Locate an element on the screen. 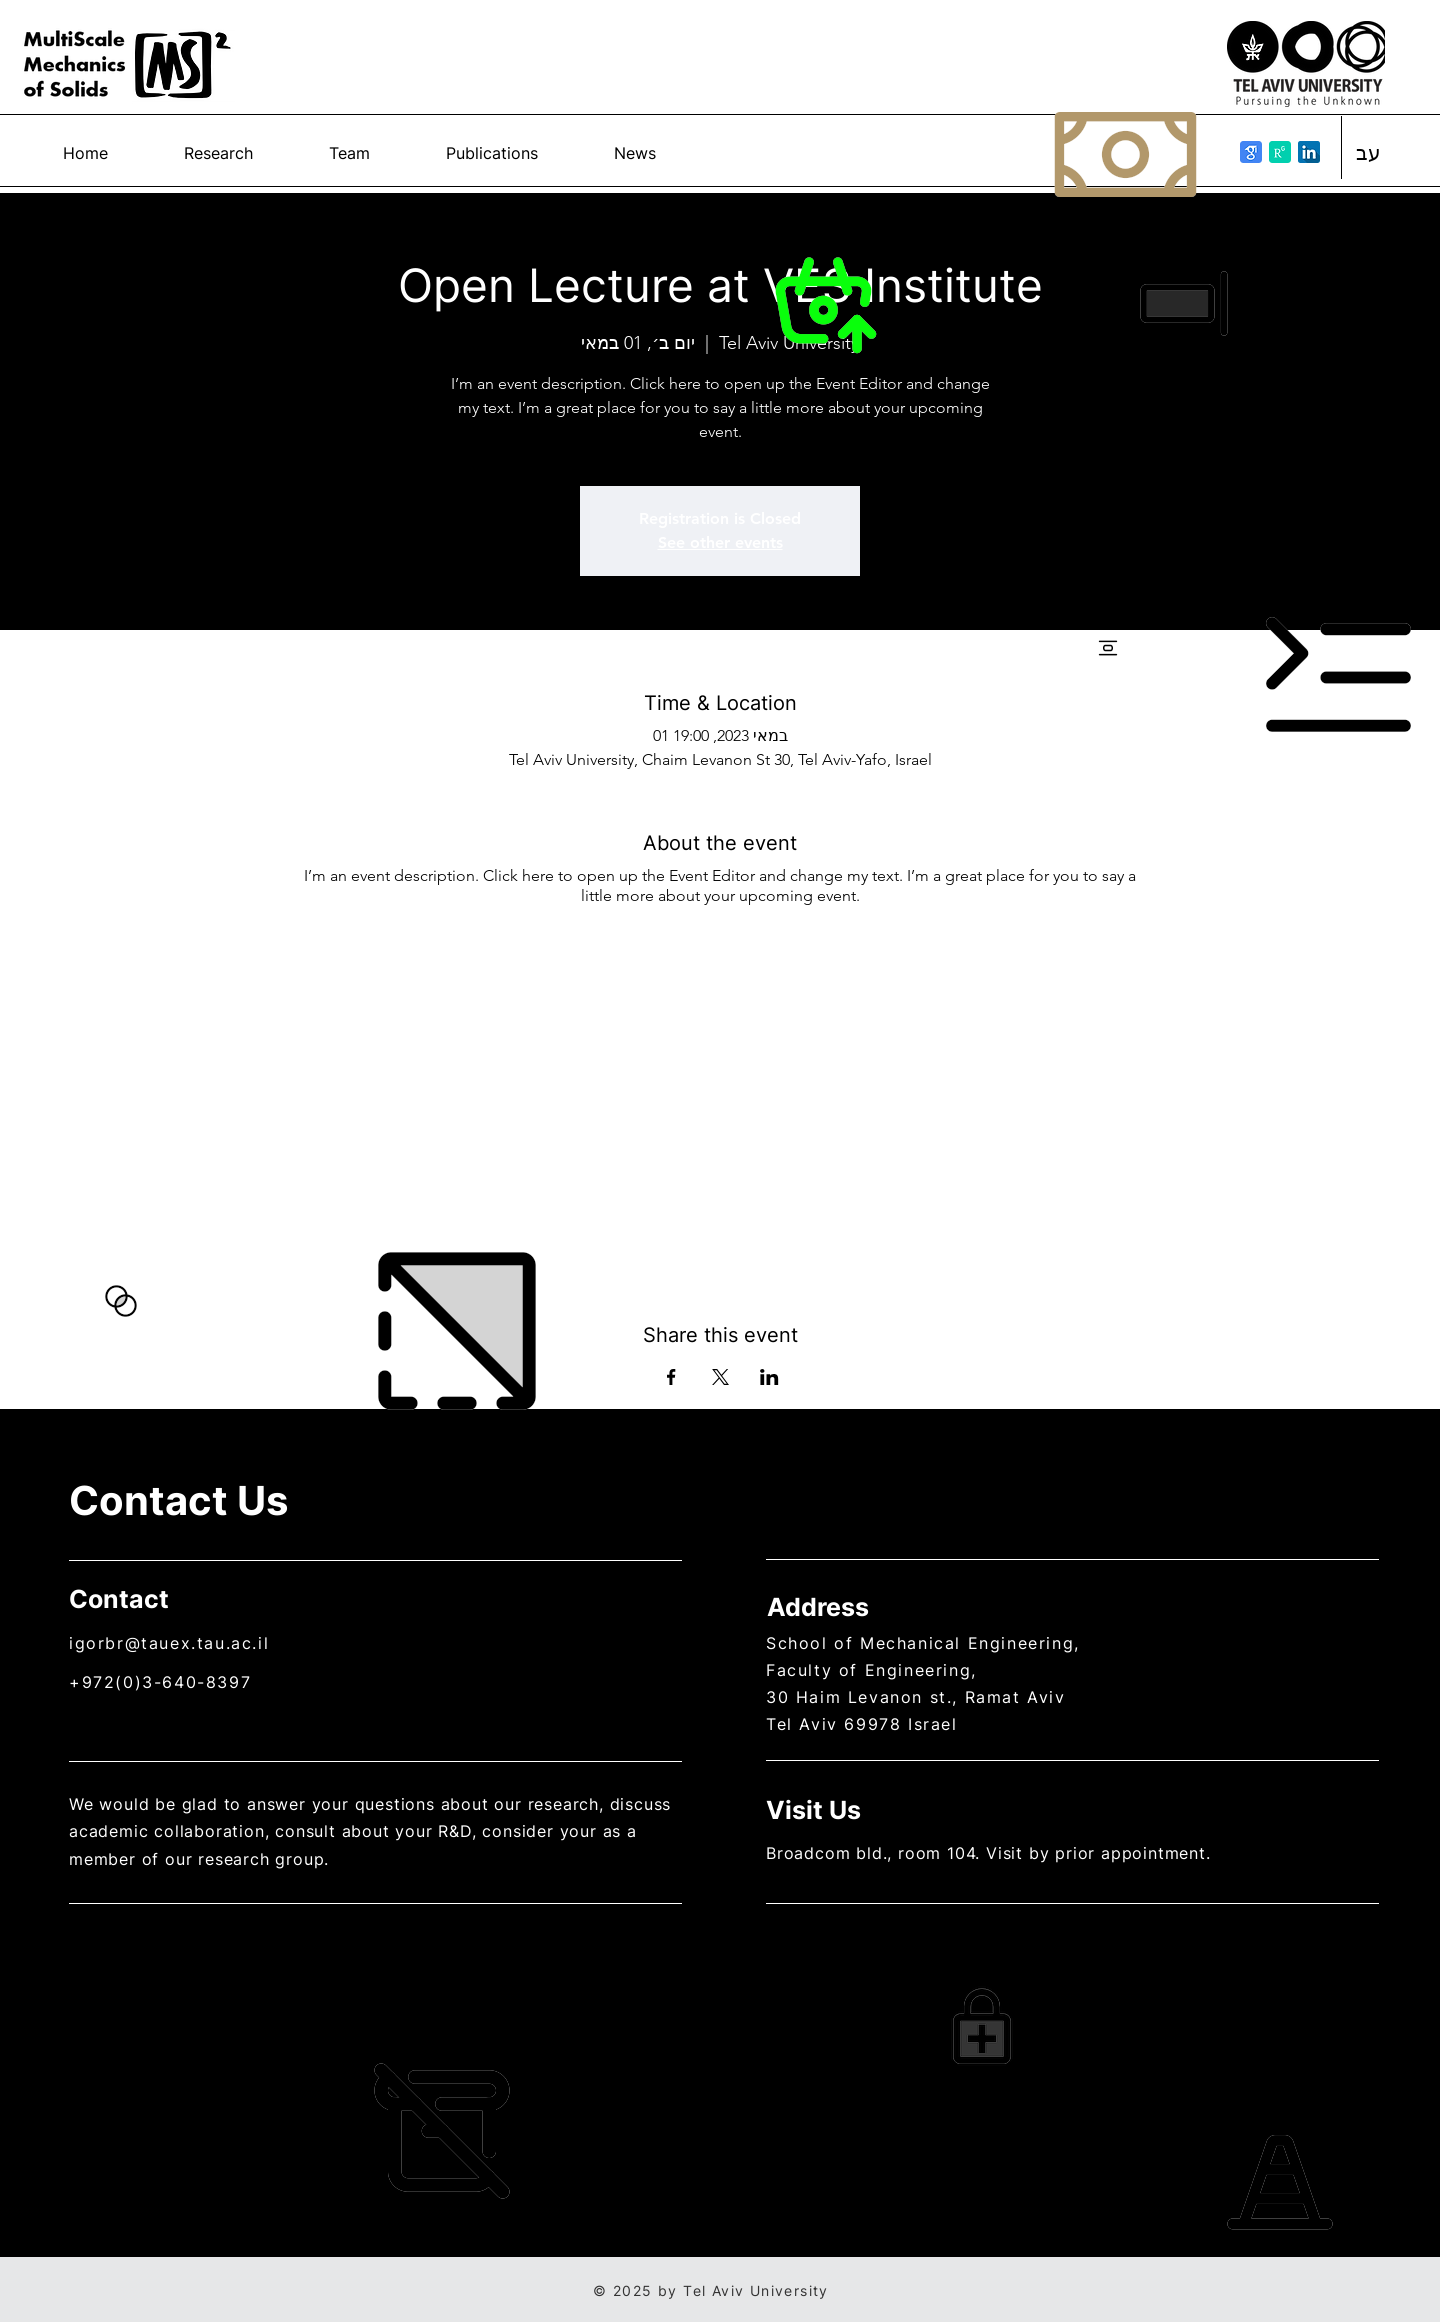  distribute vertical space evenly around selected elements is located at coordinates (1108, 648).